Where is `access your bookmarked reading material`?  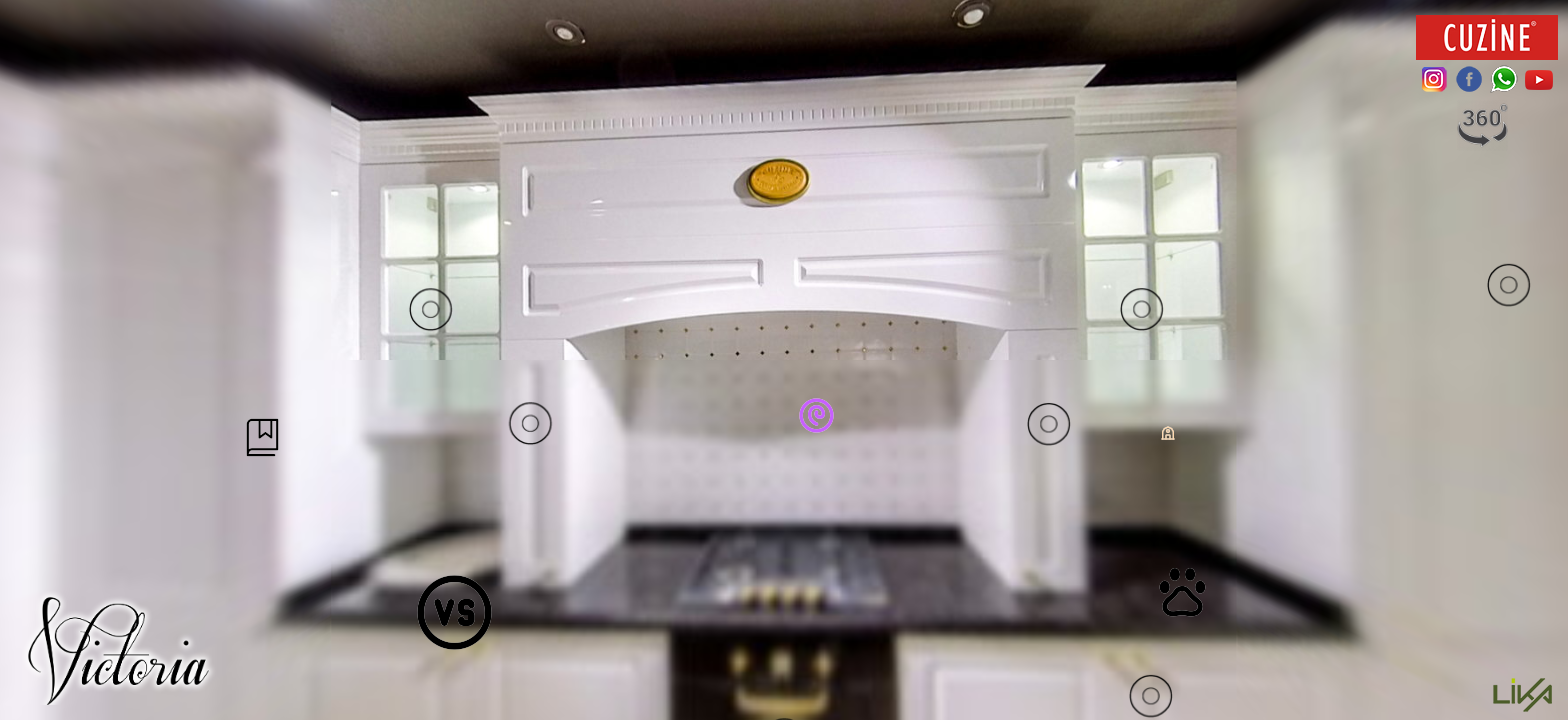
access your bookmarked reading material is located at coordinates (262, 437).